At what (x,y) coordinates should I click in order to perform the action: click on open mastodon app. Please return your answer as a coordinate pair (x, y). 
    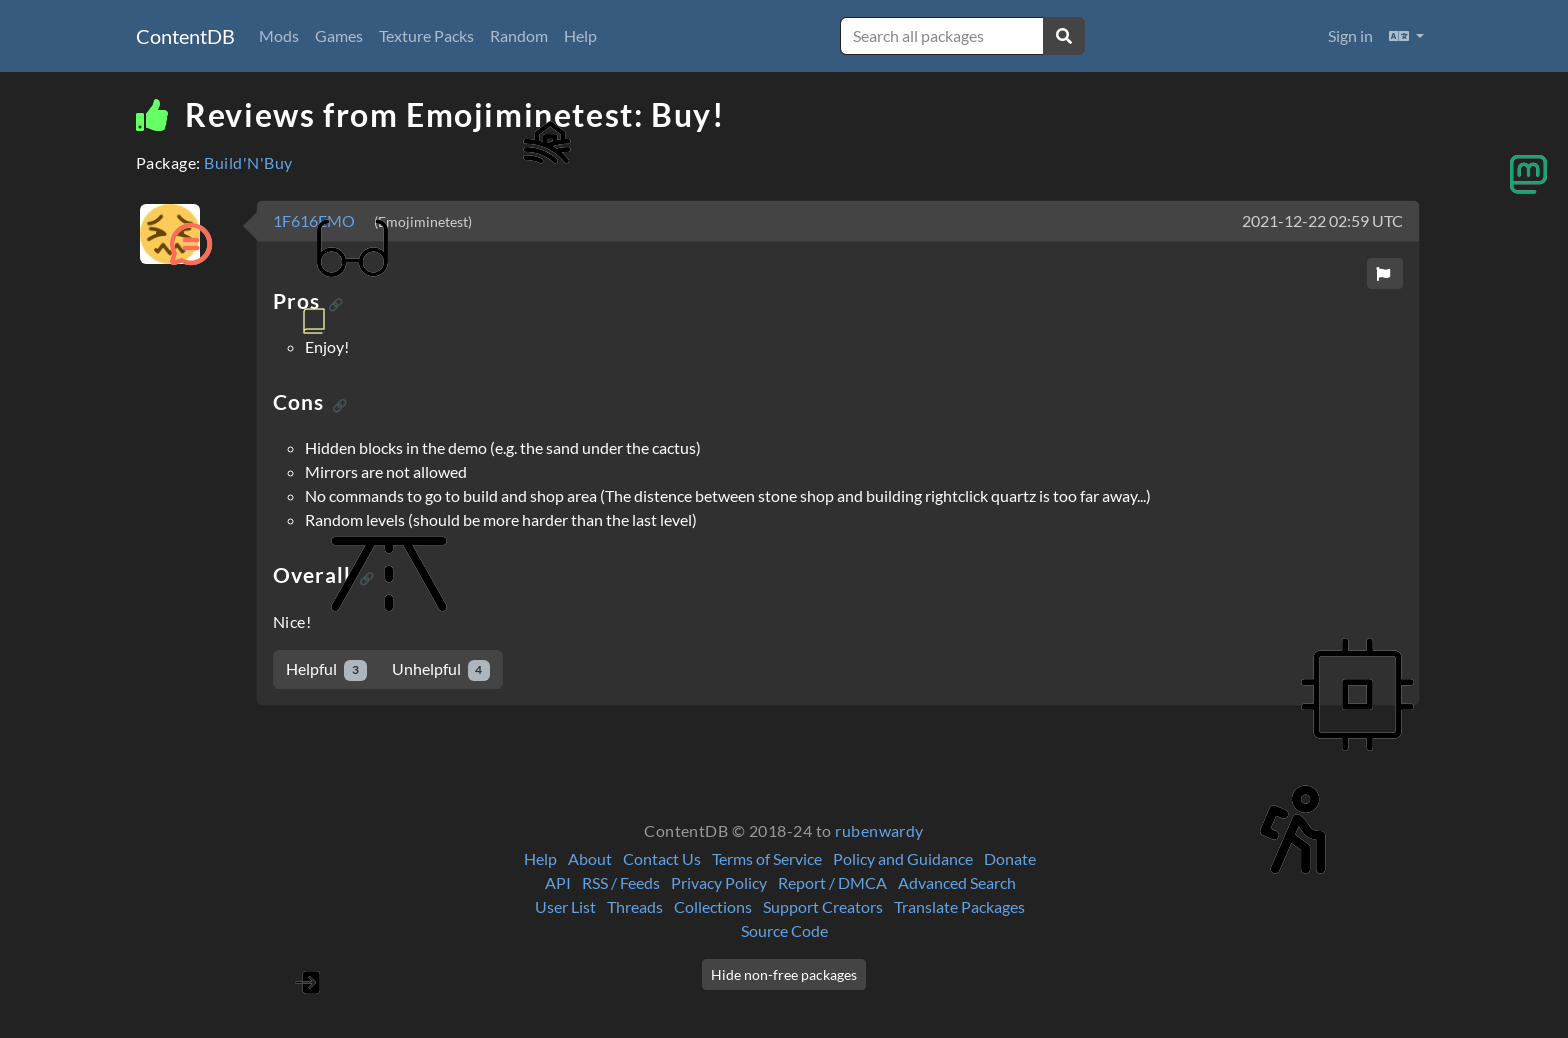
    Looking at the image, I should click on (1528, 173).